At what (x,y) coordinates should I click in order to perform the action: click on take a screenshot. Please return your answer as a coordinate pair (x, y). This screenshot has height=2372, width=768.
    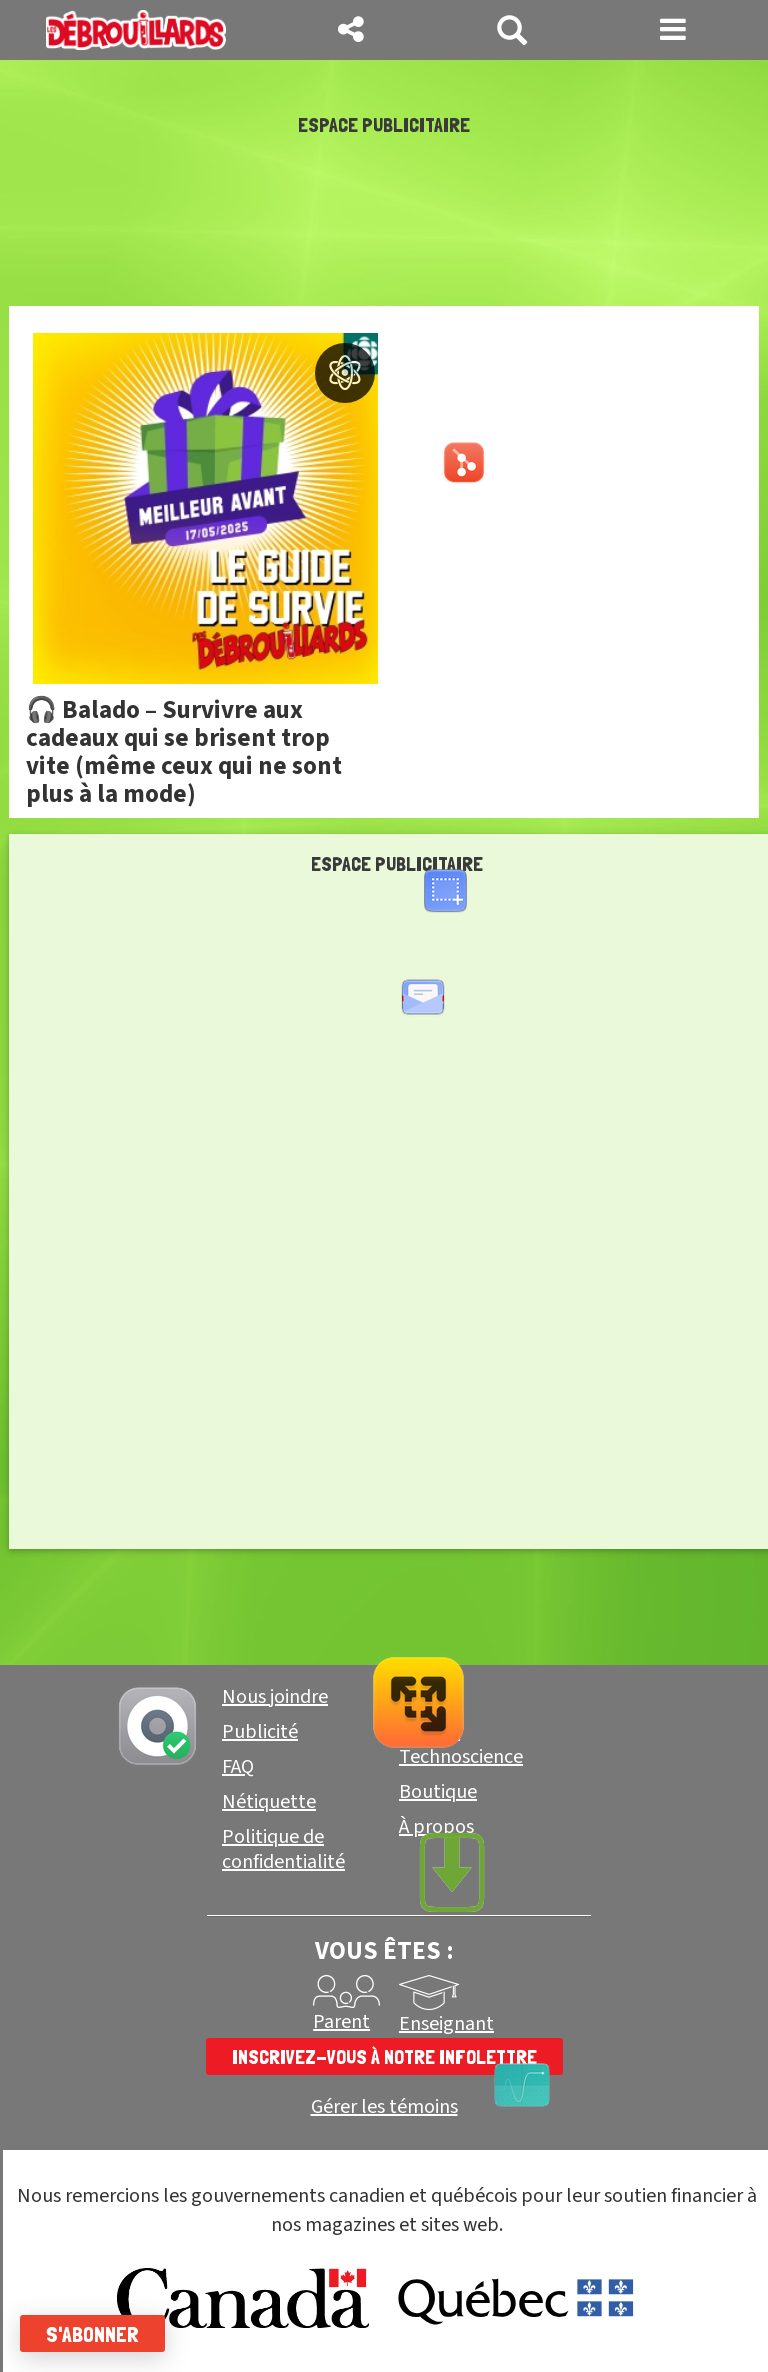
    Looking at the image, I should click on (445, 890).